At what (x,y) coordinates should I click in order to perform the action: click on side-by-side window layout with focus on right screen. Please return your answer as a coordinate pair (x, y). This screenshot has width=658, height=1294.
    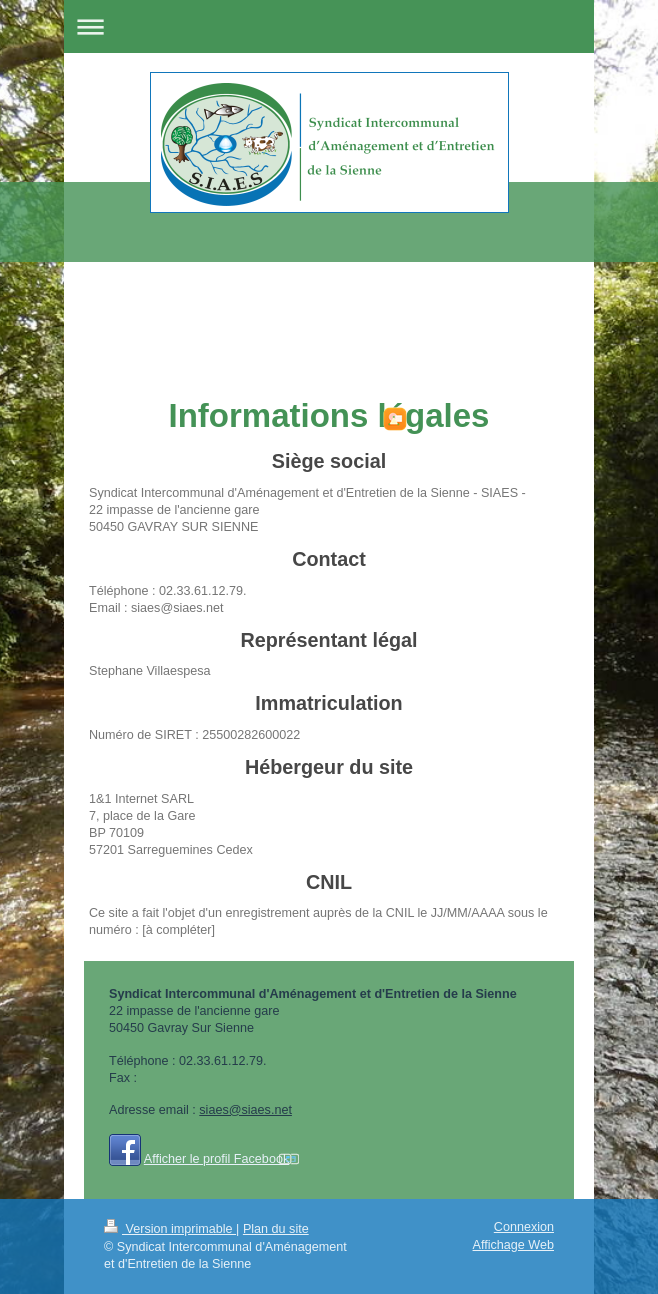
    Looking at the image, I should click on (289, 1159).